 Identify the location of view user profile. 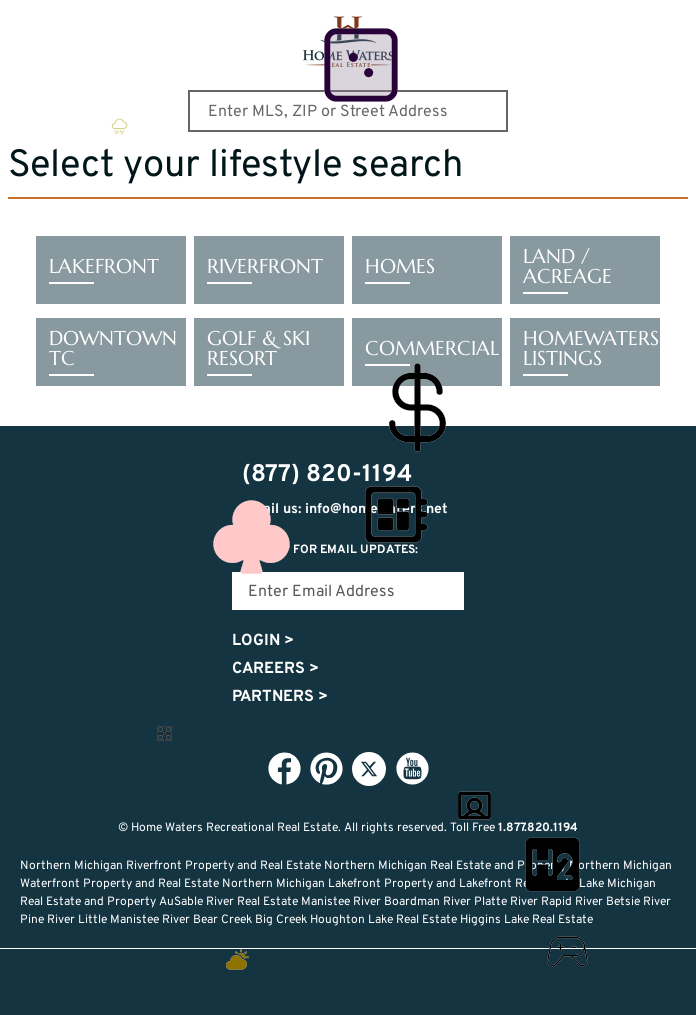
(474, 805).